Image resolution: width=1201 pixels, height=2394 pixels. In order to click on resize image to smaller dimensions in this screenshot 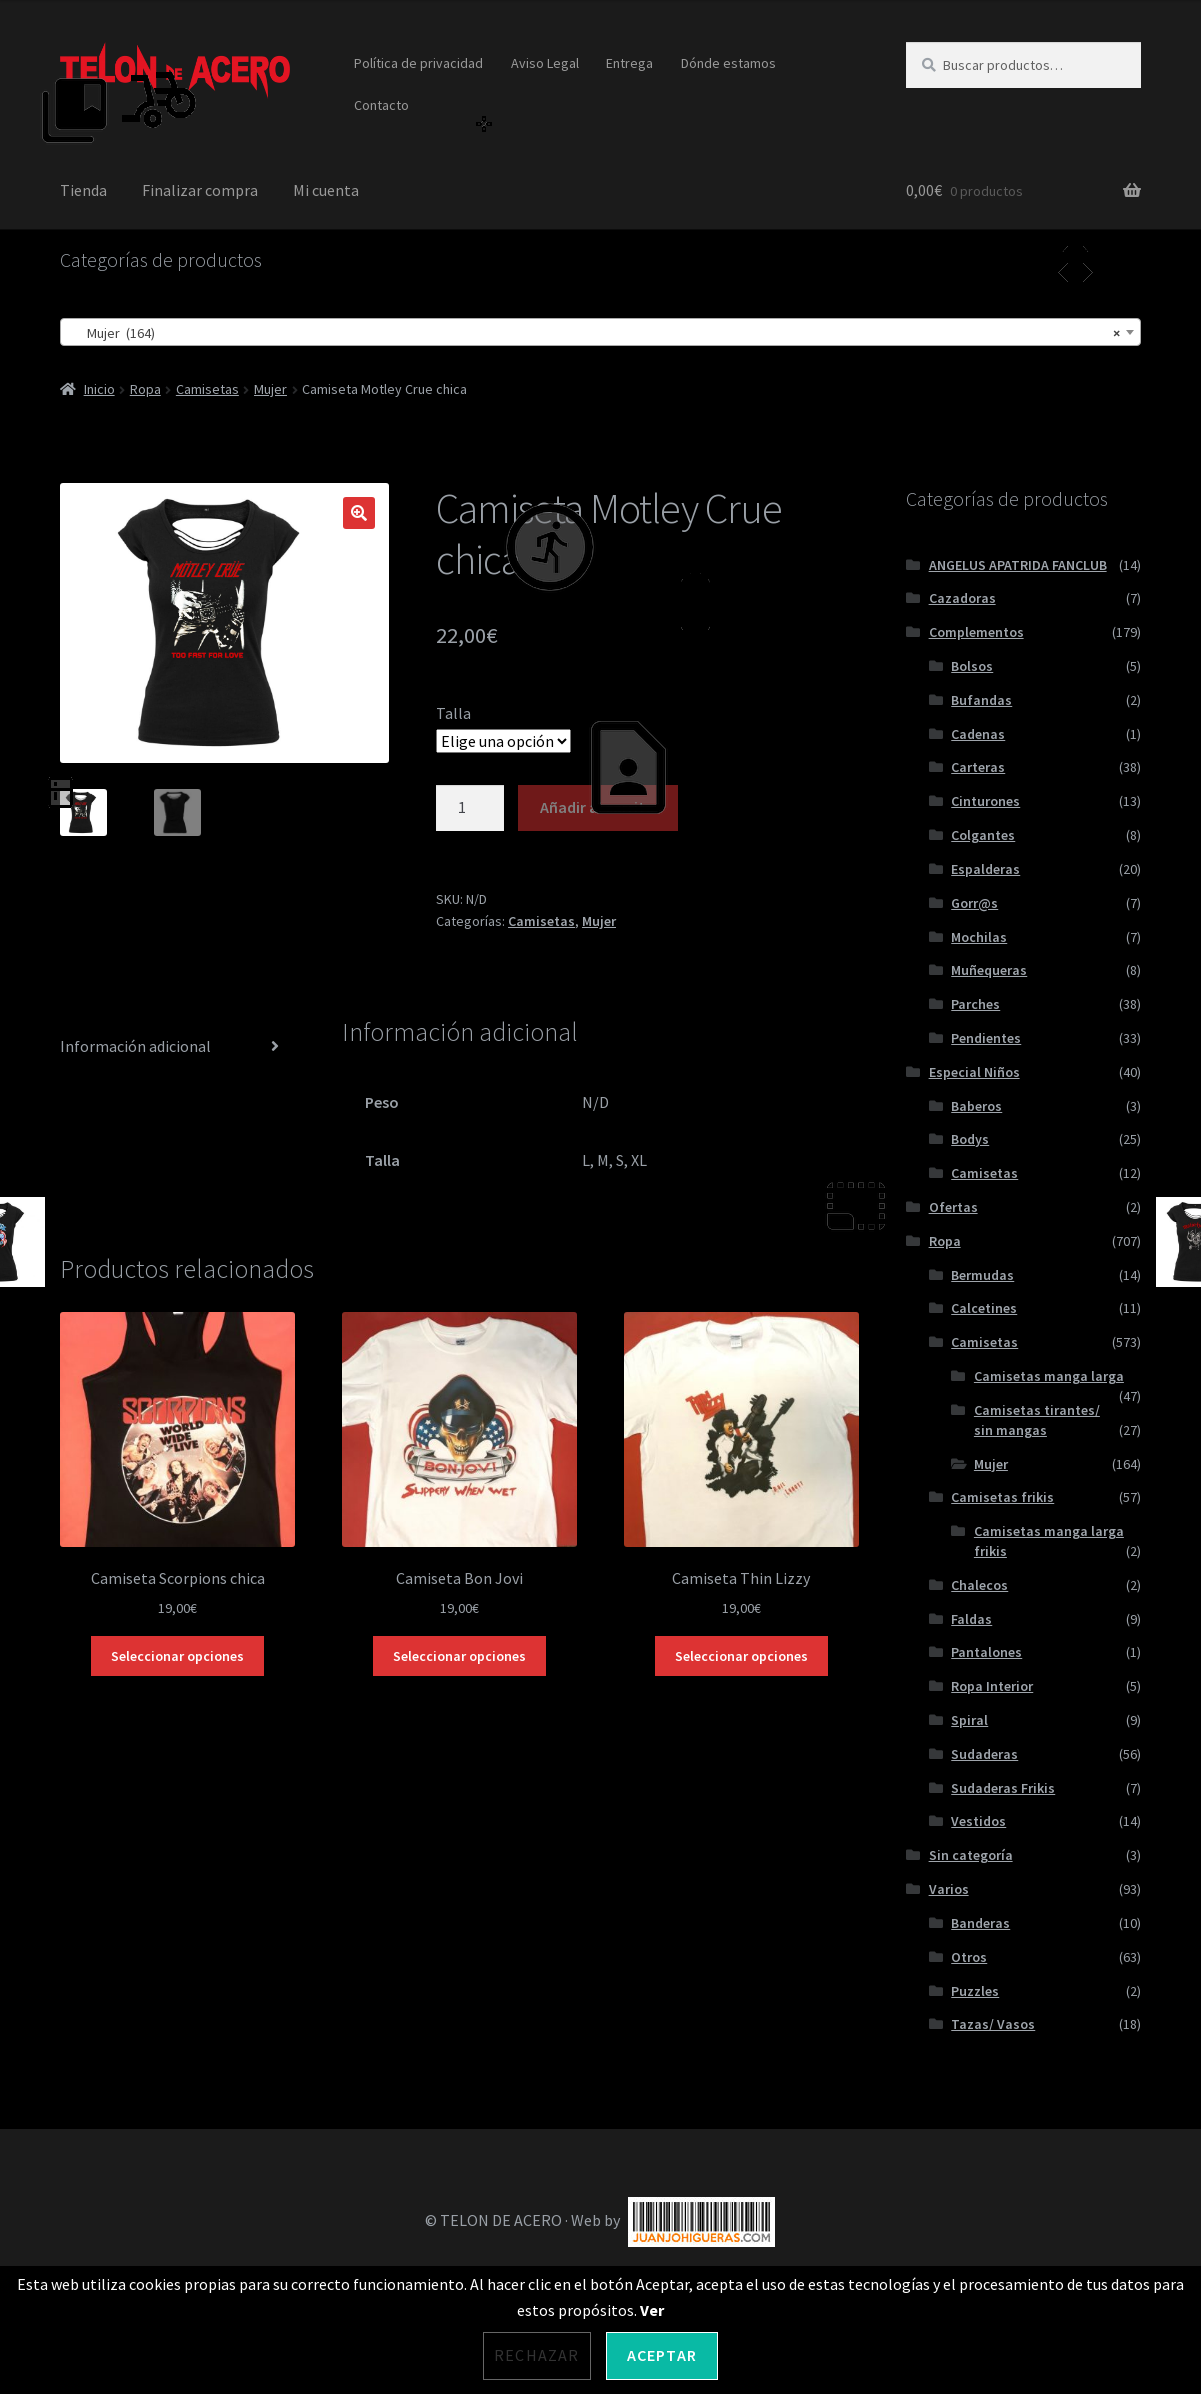, I will do `click(856, 1206)`.